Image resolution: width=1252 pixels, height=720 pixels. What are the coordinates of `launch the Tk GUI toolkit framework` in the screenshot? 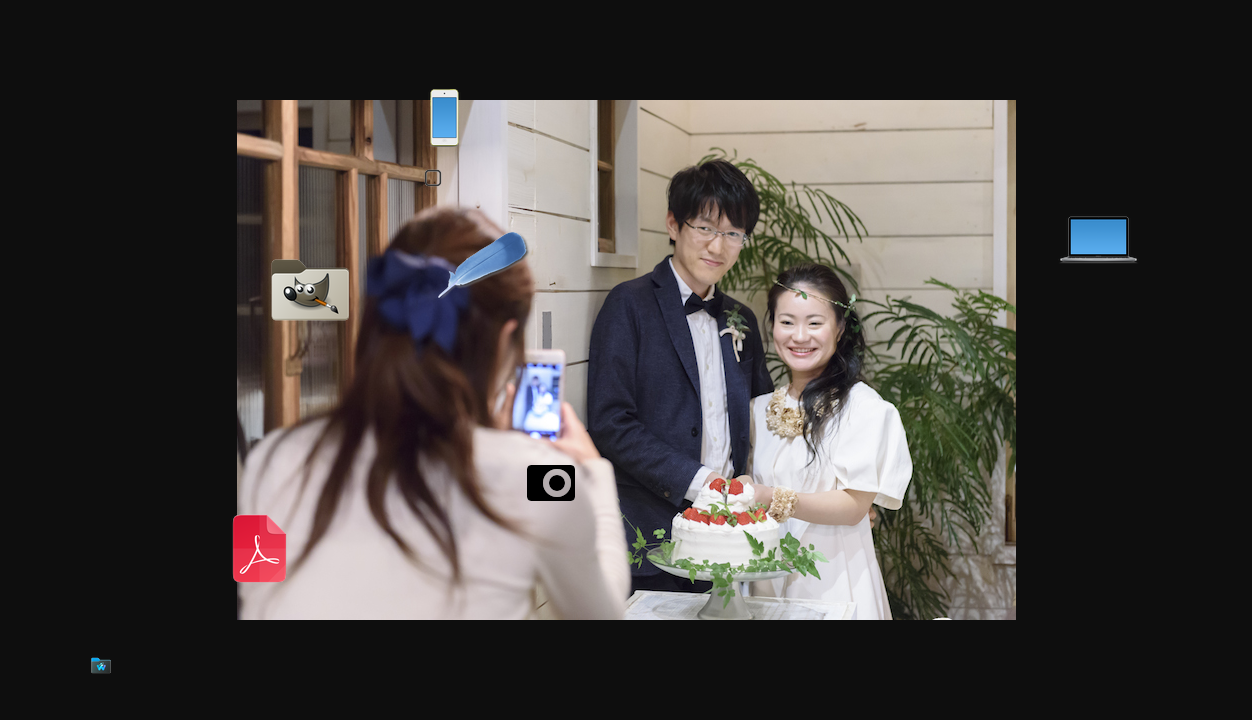 It's located at (484, 264).